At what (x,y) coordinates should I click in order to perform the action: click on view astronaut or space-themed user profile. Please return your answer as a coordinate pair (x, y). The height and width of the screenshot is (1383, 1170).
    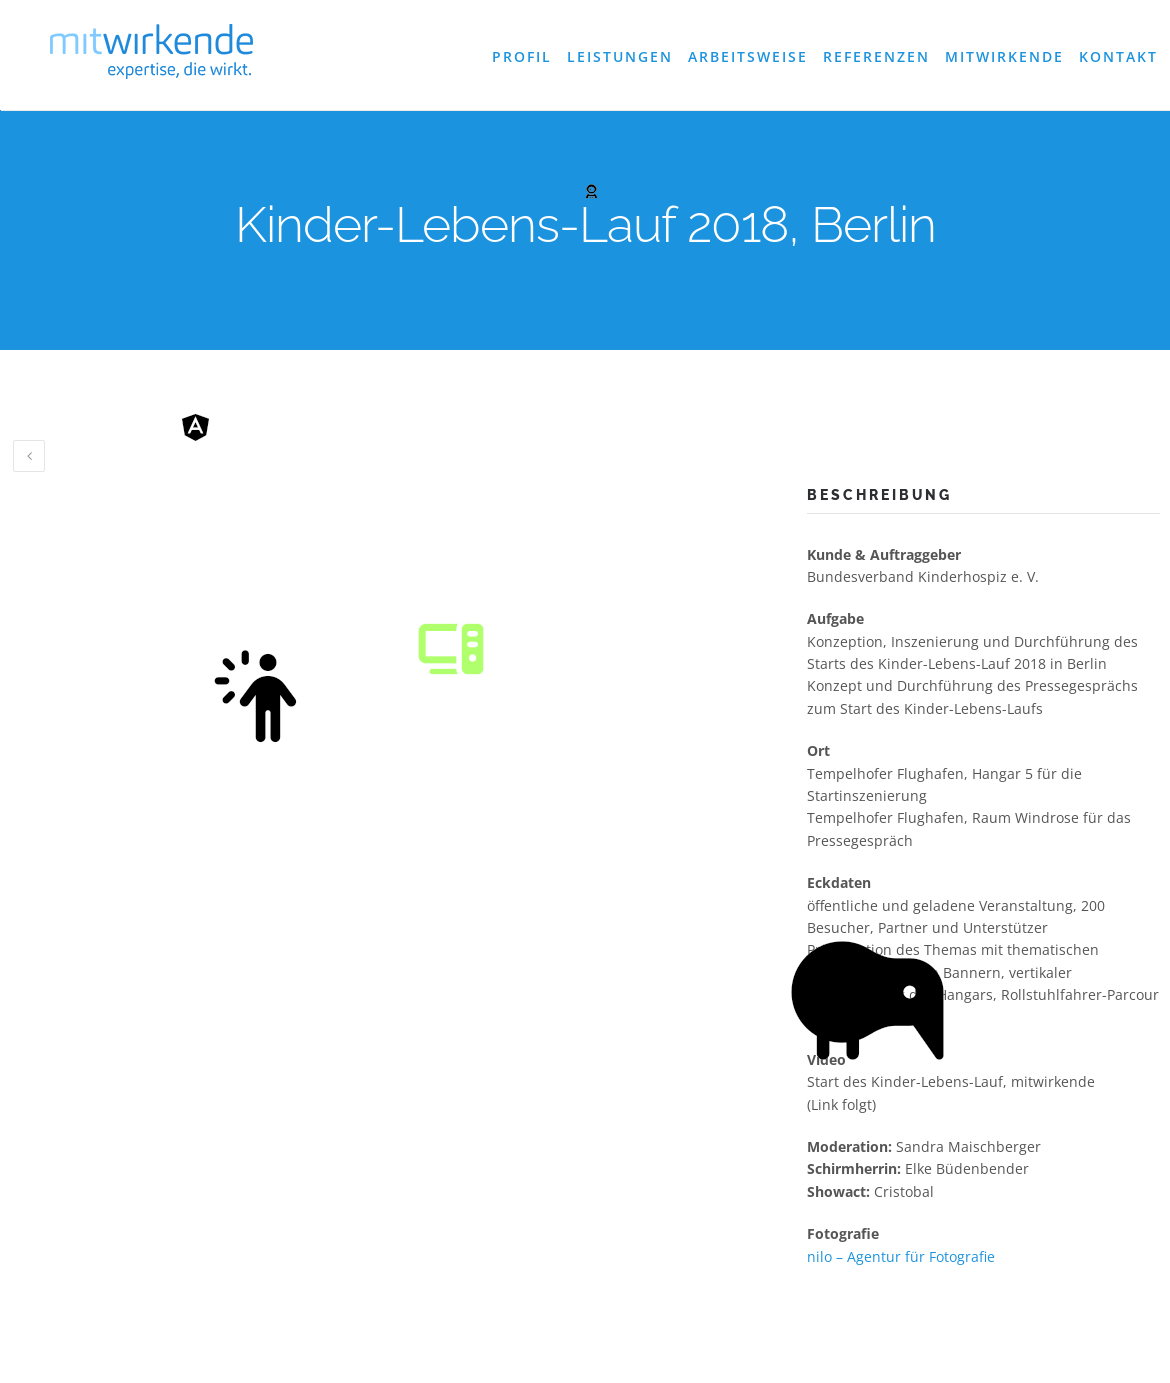
    Looking at the image, I should click on (591, 191).